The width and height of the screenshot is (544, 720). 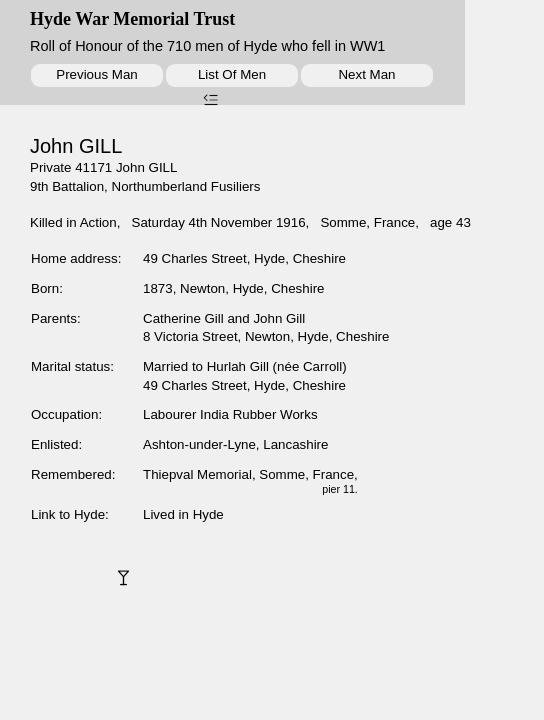 I want to click on decrease text indentation, so click(x=211, y=100).